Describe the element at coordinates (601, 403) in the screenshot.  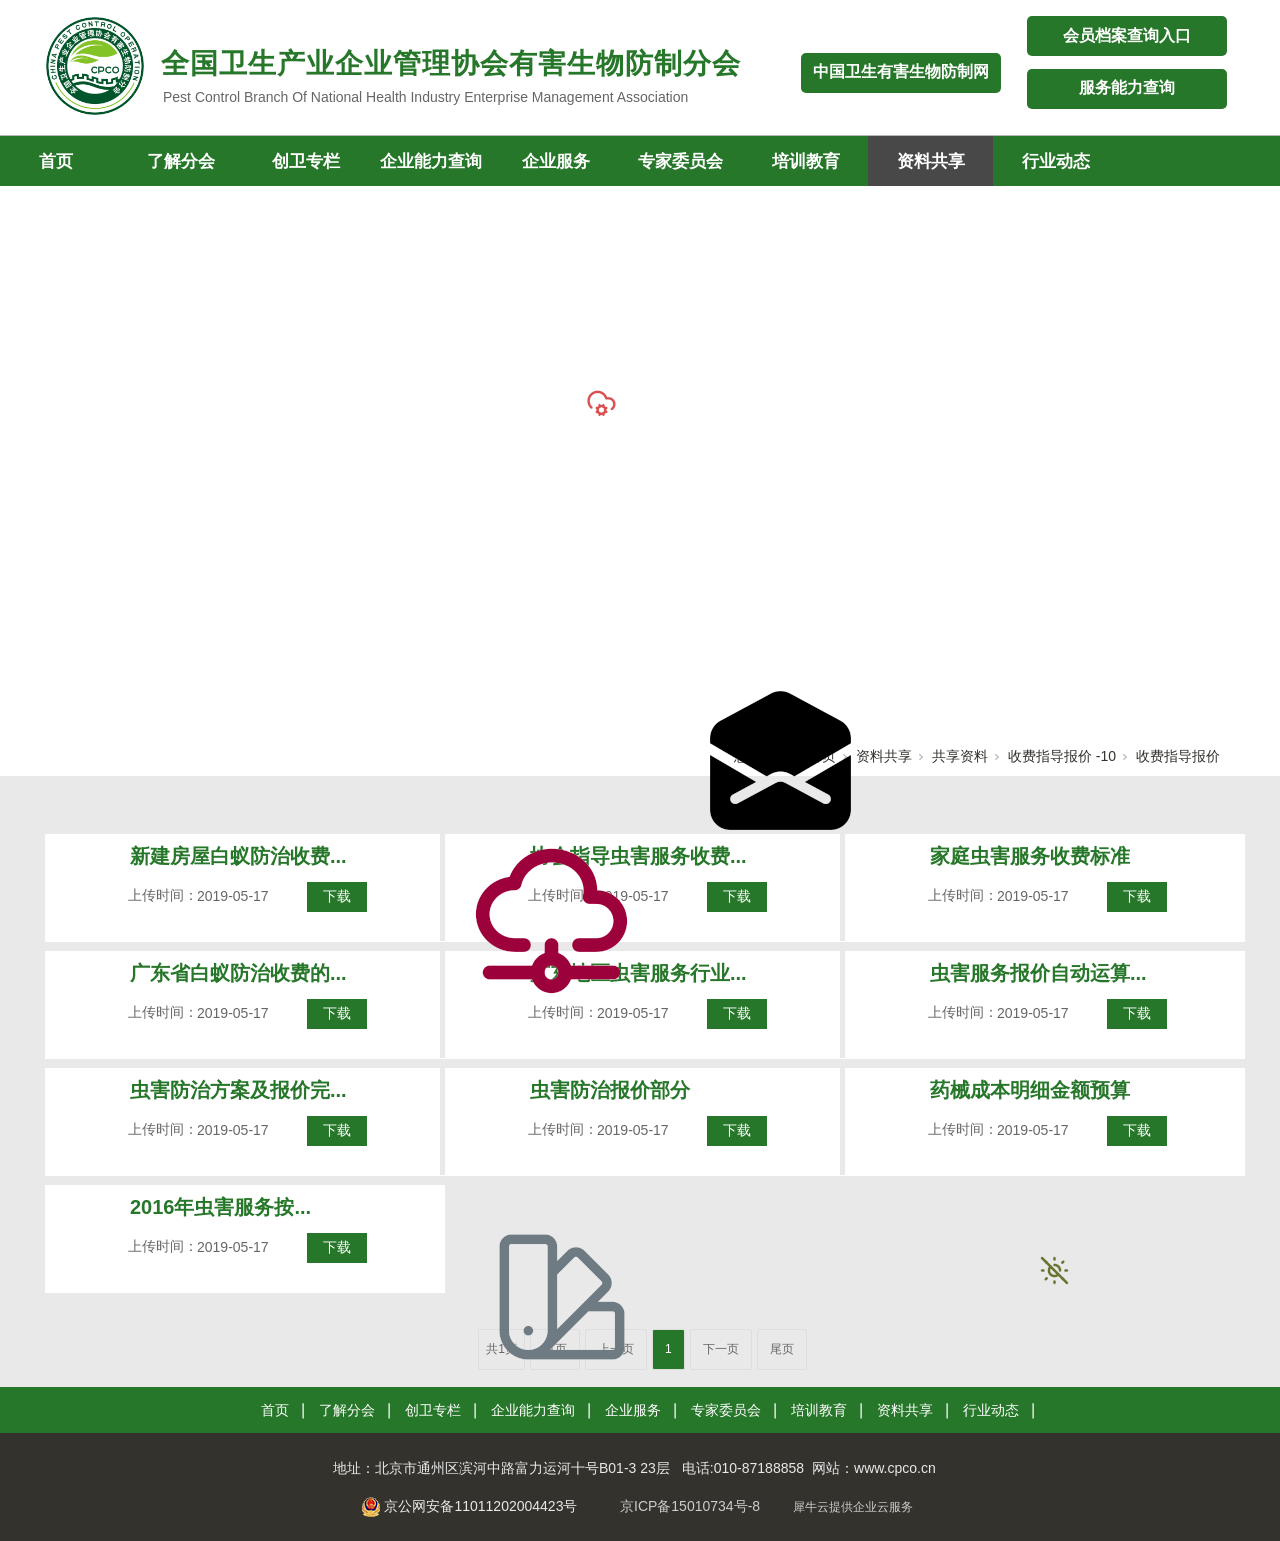
I see `access cloud service settings` at that location.